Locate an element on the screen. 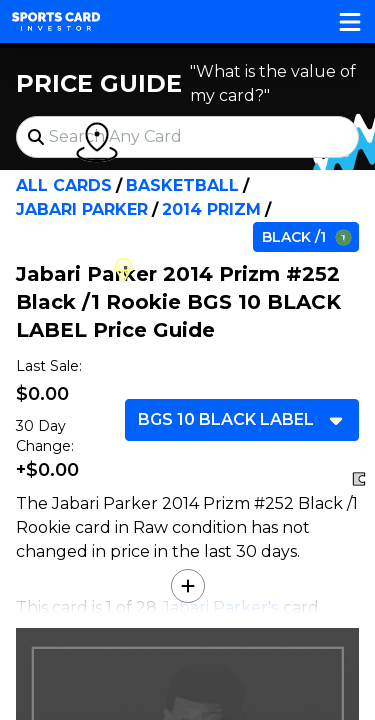 This screenshot has width=375, height=720. view location area or region on map is located at coordinates (97, 143).